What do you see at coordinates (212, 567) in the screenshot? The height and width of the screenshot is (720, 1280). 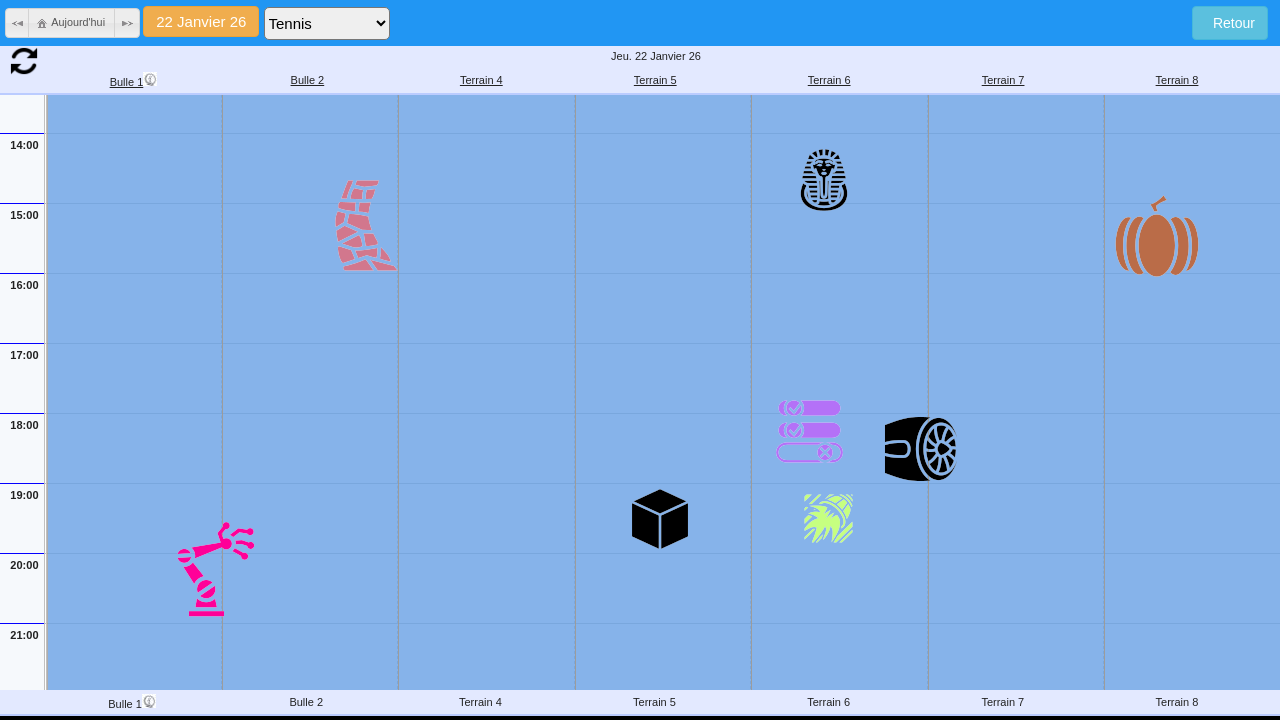 I see `access robotic or automation controls` at bounding box center [212, 567].